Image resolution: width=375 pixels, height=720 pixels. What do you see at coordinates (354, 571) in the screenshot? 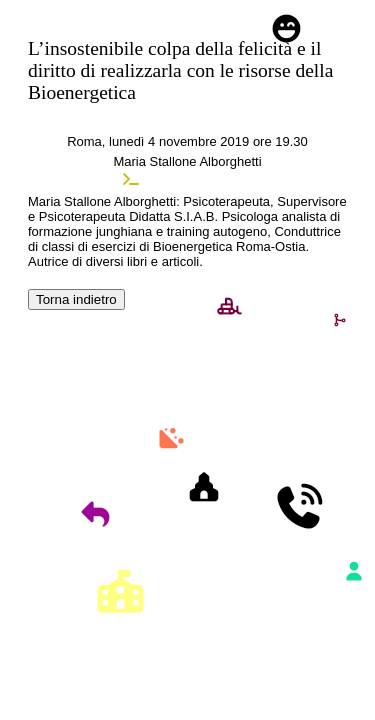
I see `view your profile` at bounding box center [354, 571].